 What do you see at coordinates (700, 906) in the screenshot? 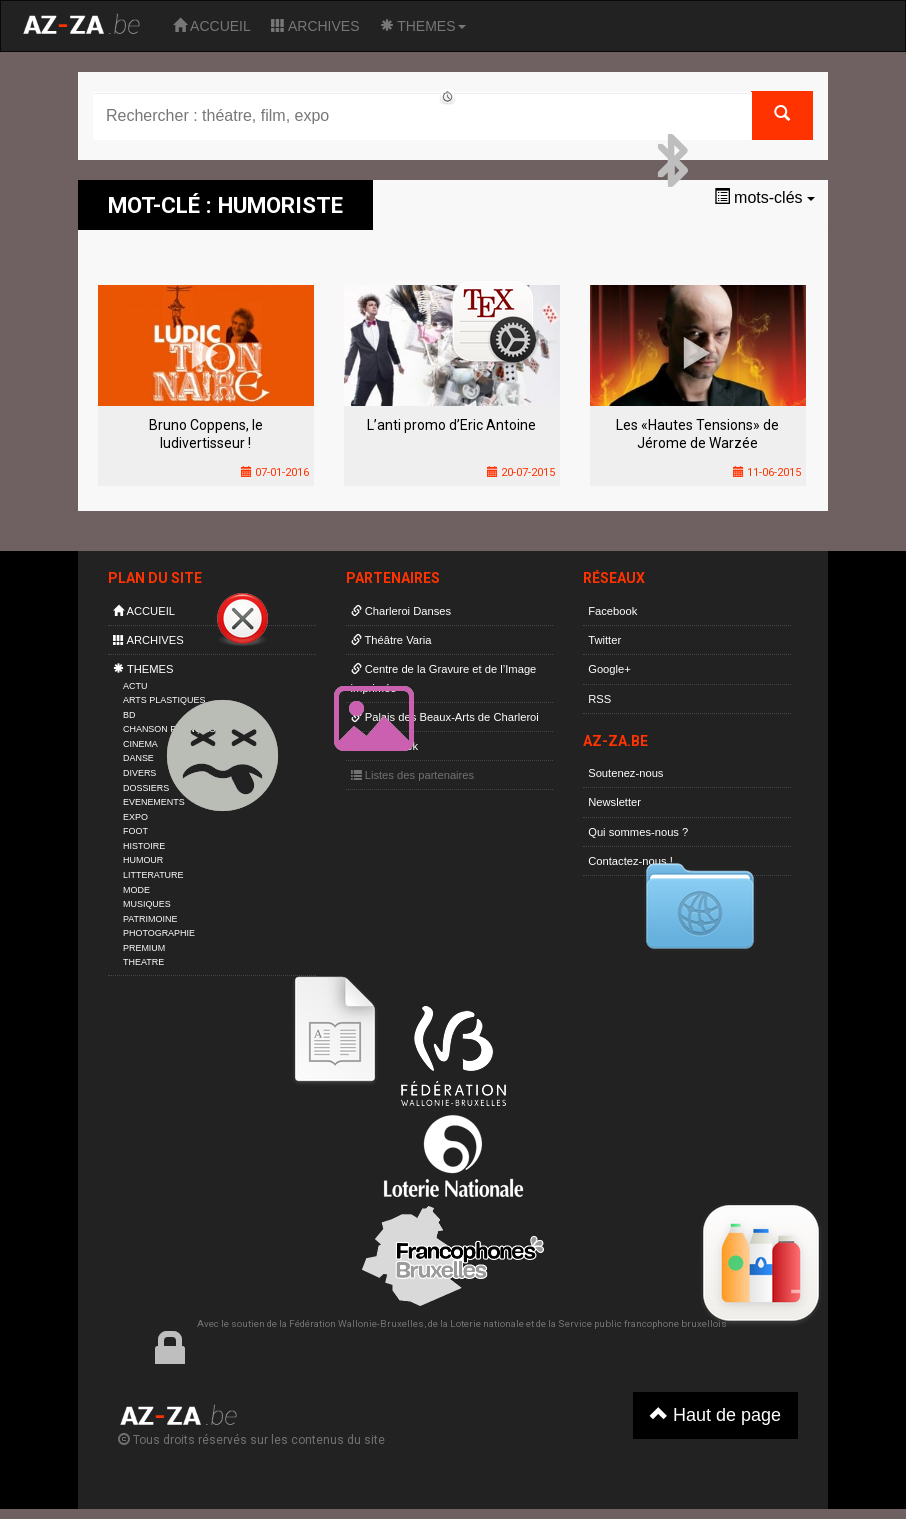
I see `folder containing HTML or web-related files` at bounding box center [700, 906].